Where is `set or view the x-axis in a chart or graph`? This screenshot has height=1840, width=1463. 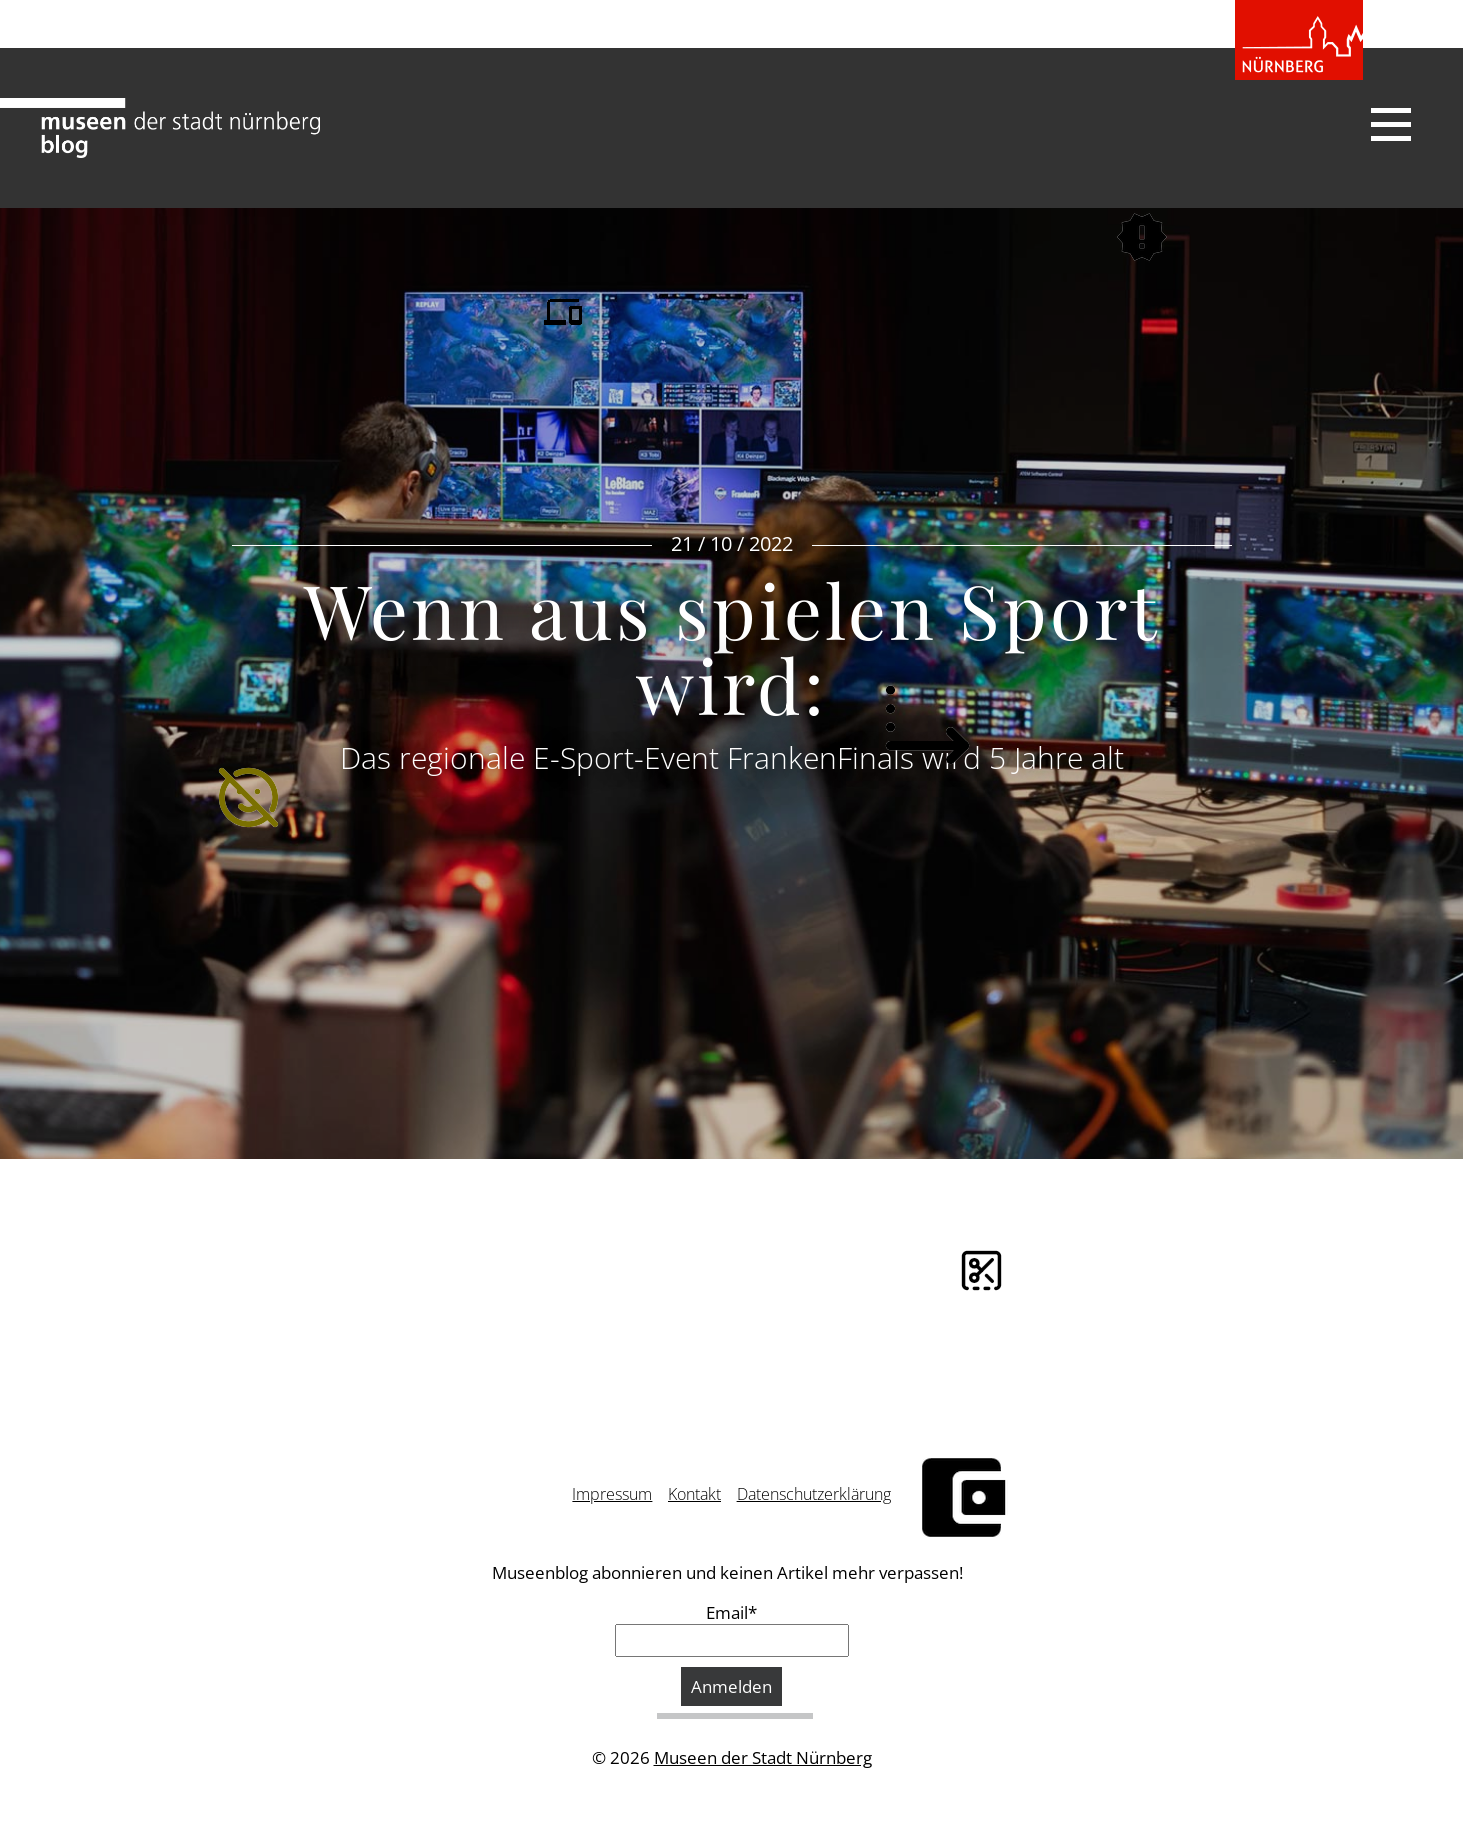 set or view the x-axis in a chart or graph is located at coordinates (927, 722).